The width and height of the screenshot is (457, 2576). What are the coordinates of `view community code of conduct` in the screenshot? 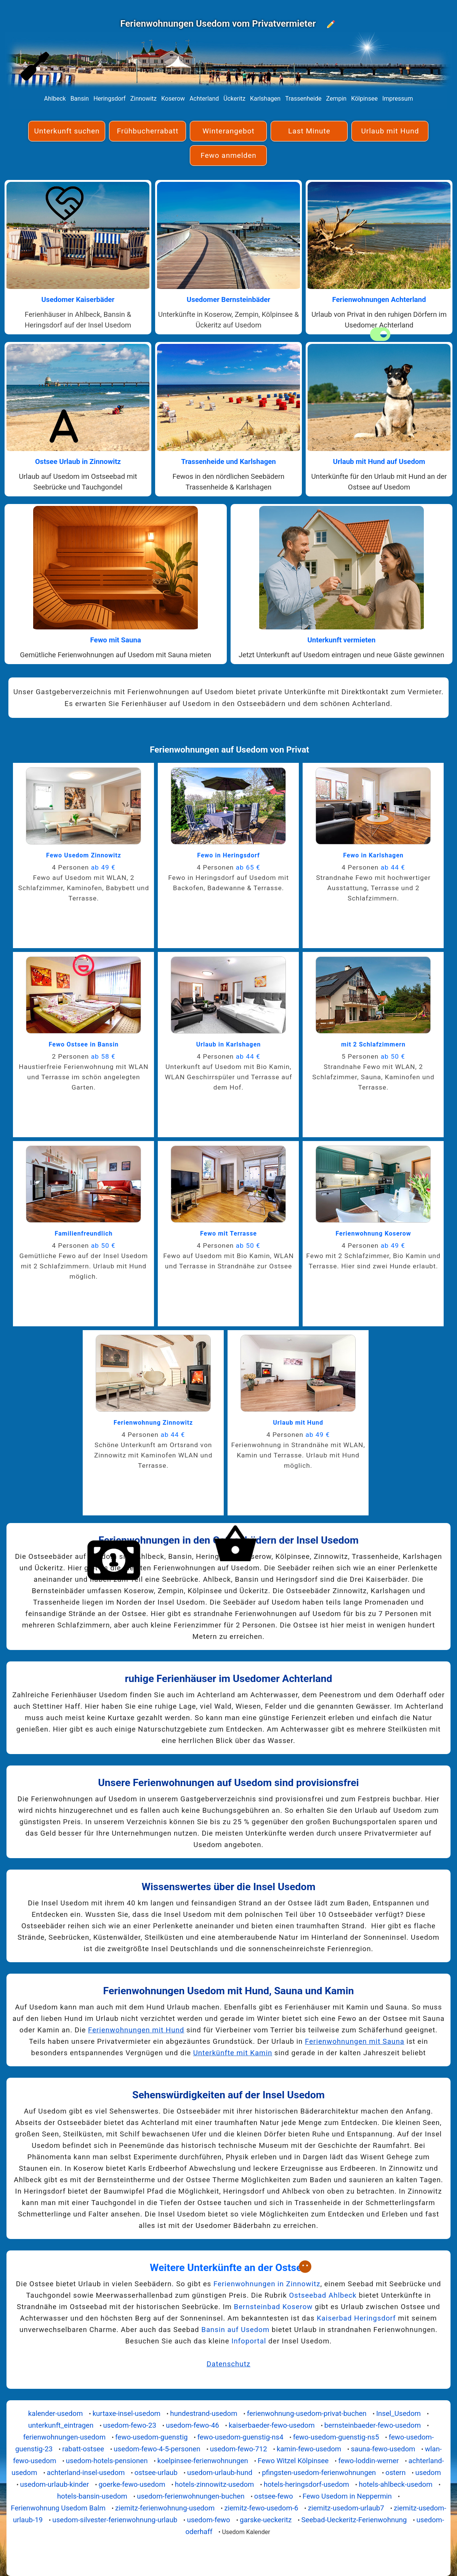 It's located at (64, 202).